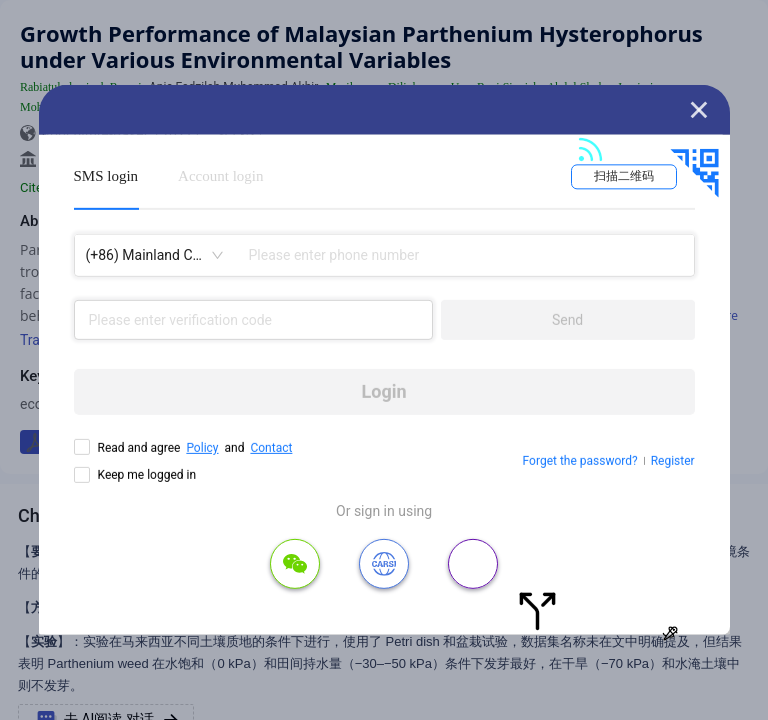 The width and height of the screenshot is (768, 720). Describe the element at coordinates (537, 610) in the screenshot. I see `split content into multiple paths` at that location.